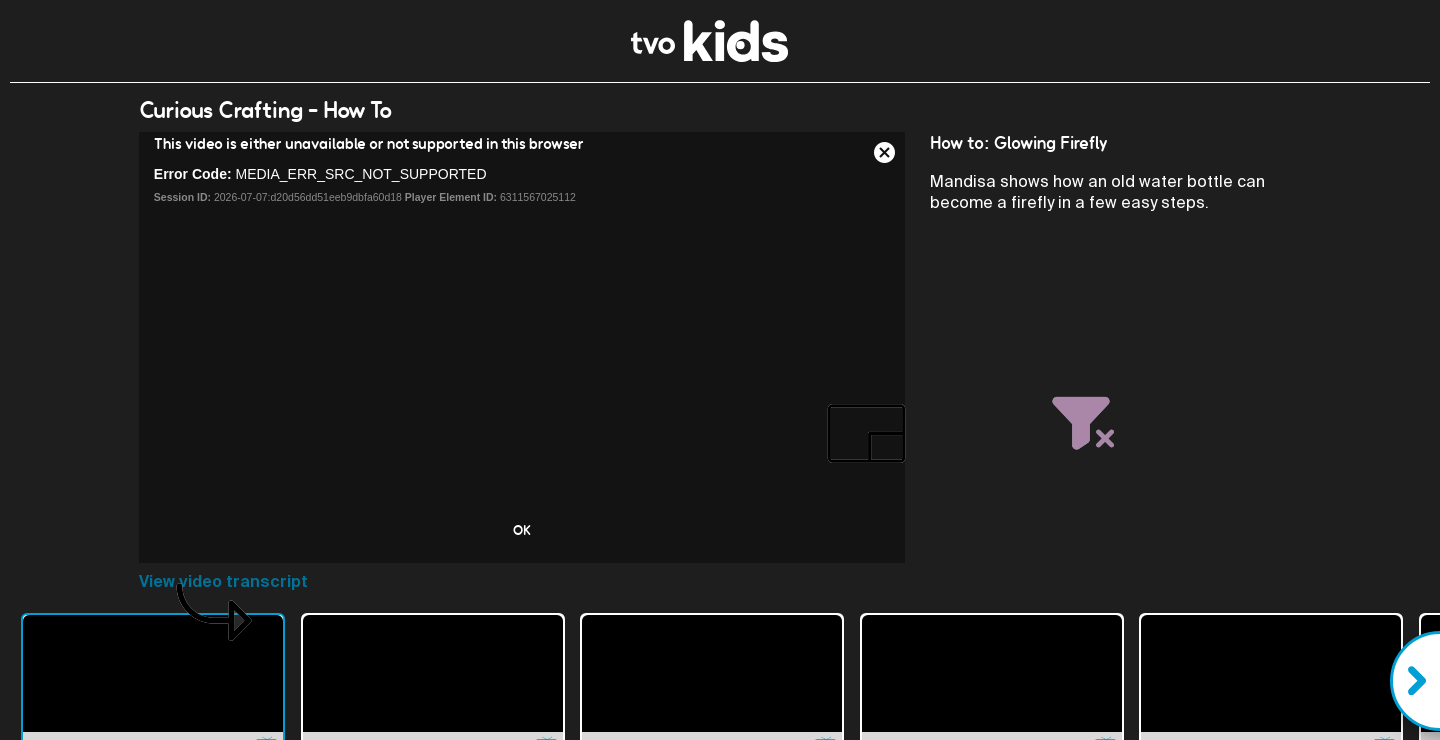 This screenshot has height=740, width=1440. I want to click on enable picture-in-picture mode, so click(866, 433).